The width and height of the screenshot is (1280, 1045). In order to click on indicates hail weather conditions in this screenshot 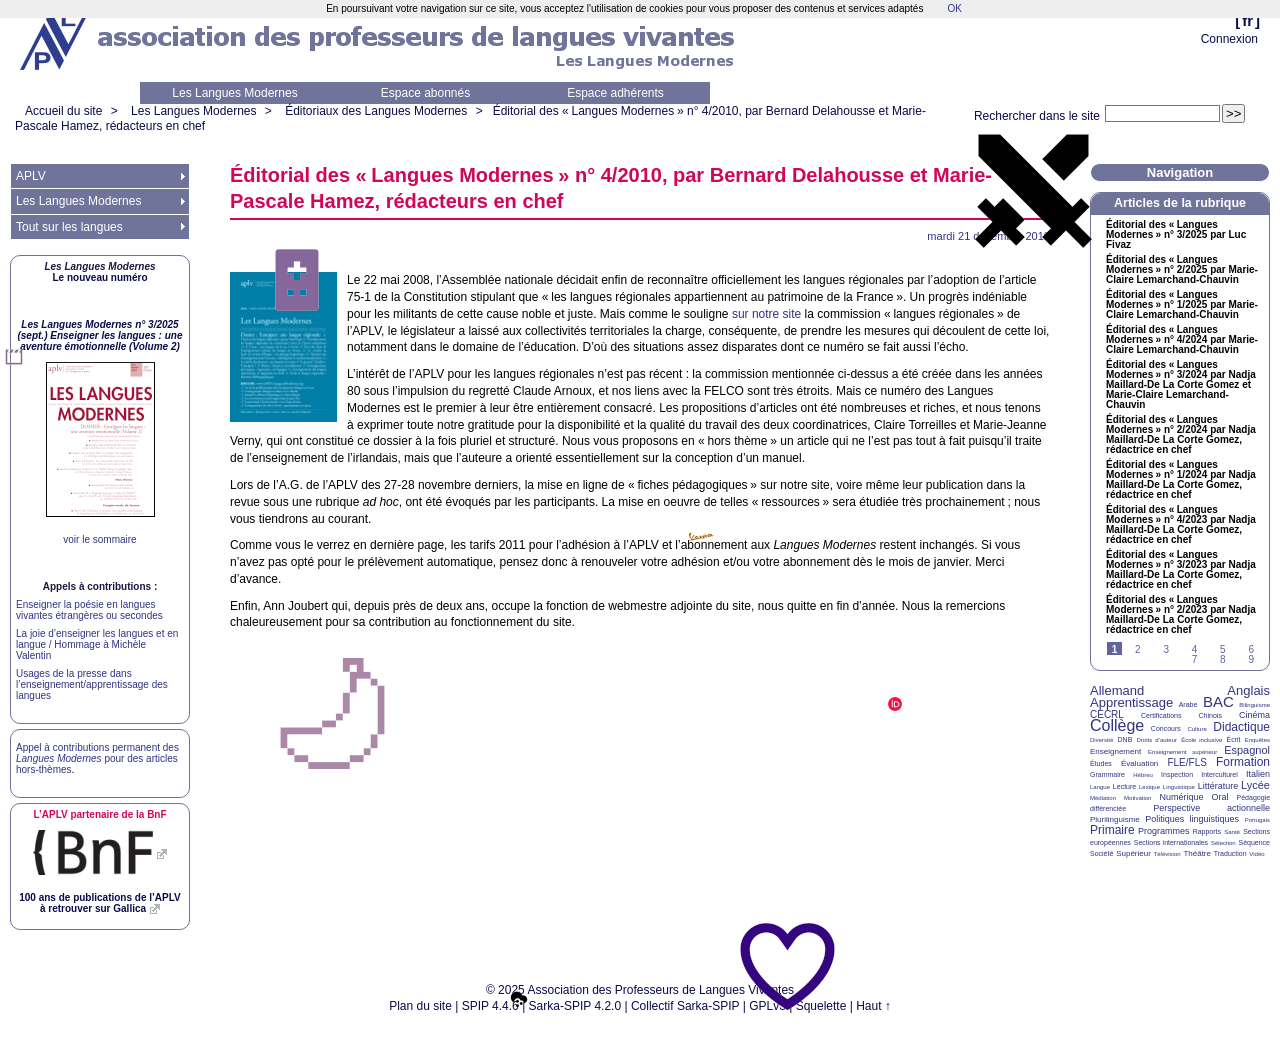, I will do `click(519, 999)`.